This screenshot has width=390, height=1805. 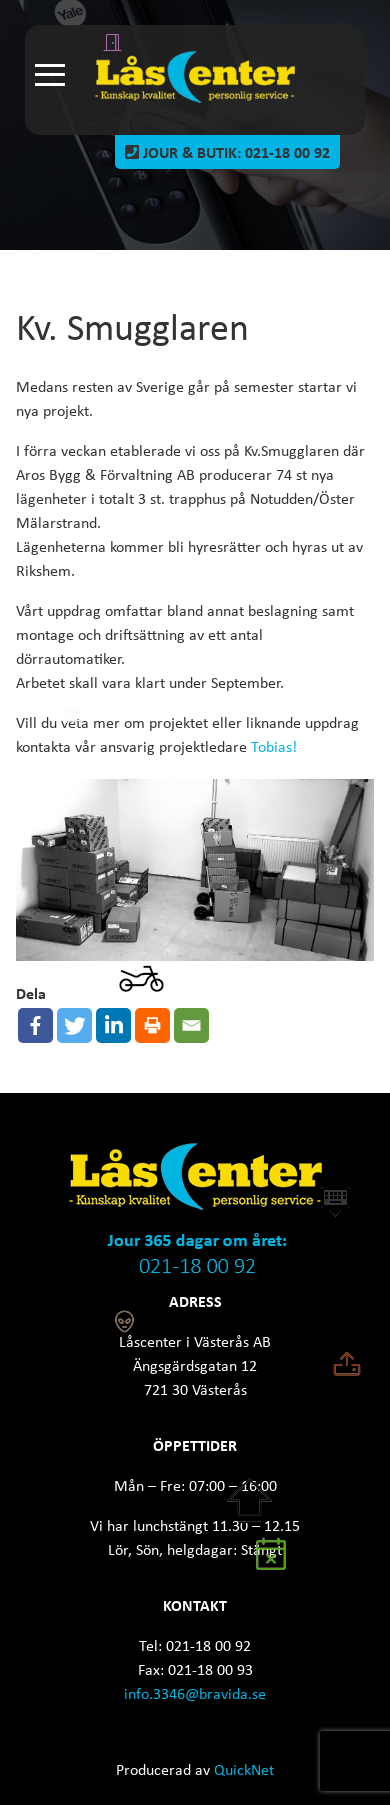 I want to click on hide the on-screen keyboard, so click(x=335, y=1200).